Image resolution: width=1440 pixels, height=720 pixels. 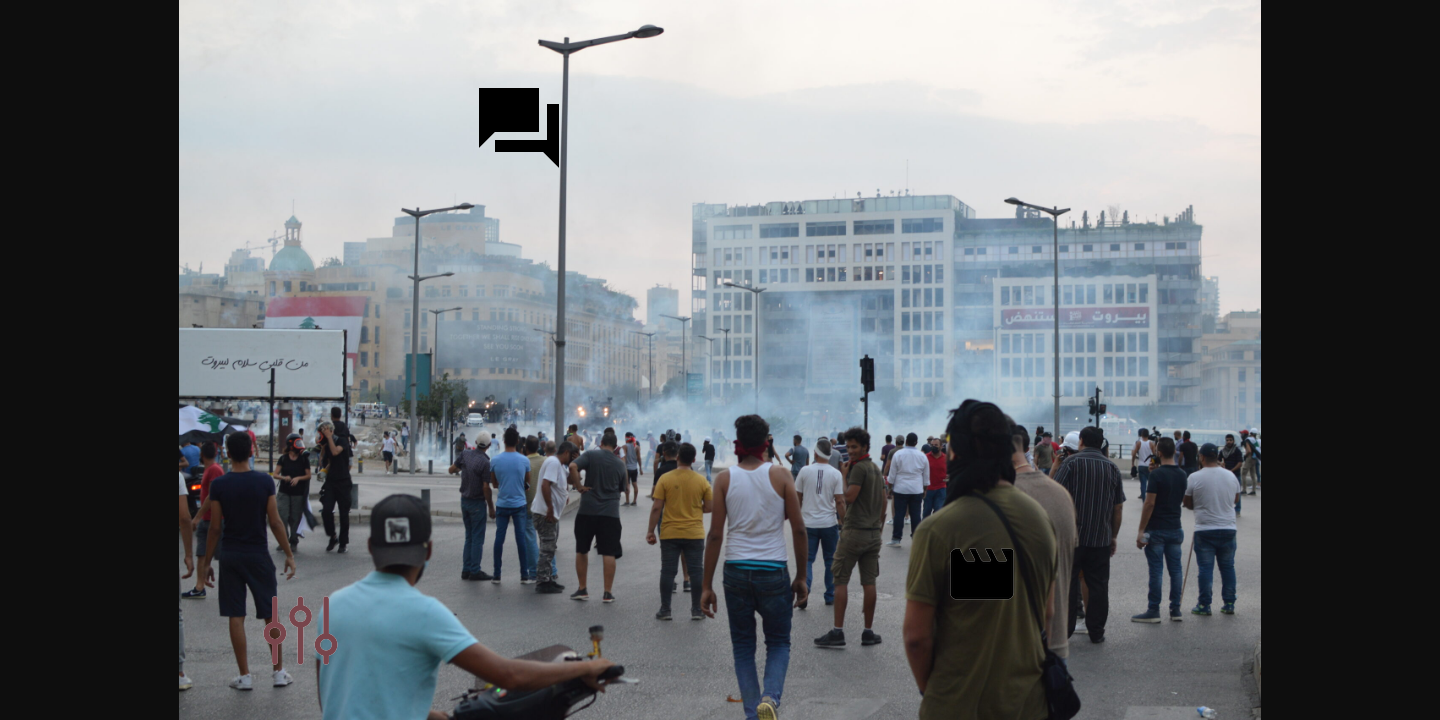 I want to click on open chat or messaging, so click(x=519, y=128).